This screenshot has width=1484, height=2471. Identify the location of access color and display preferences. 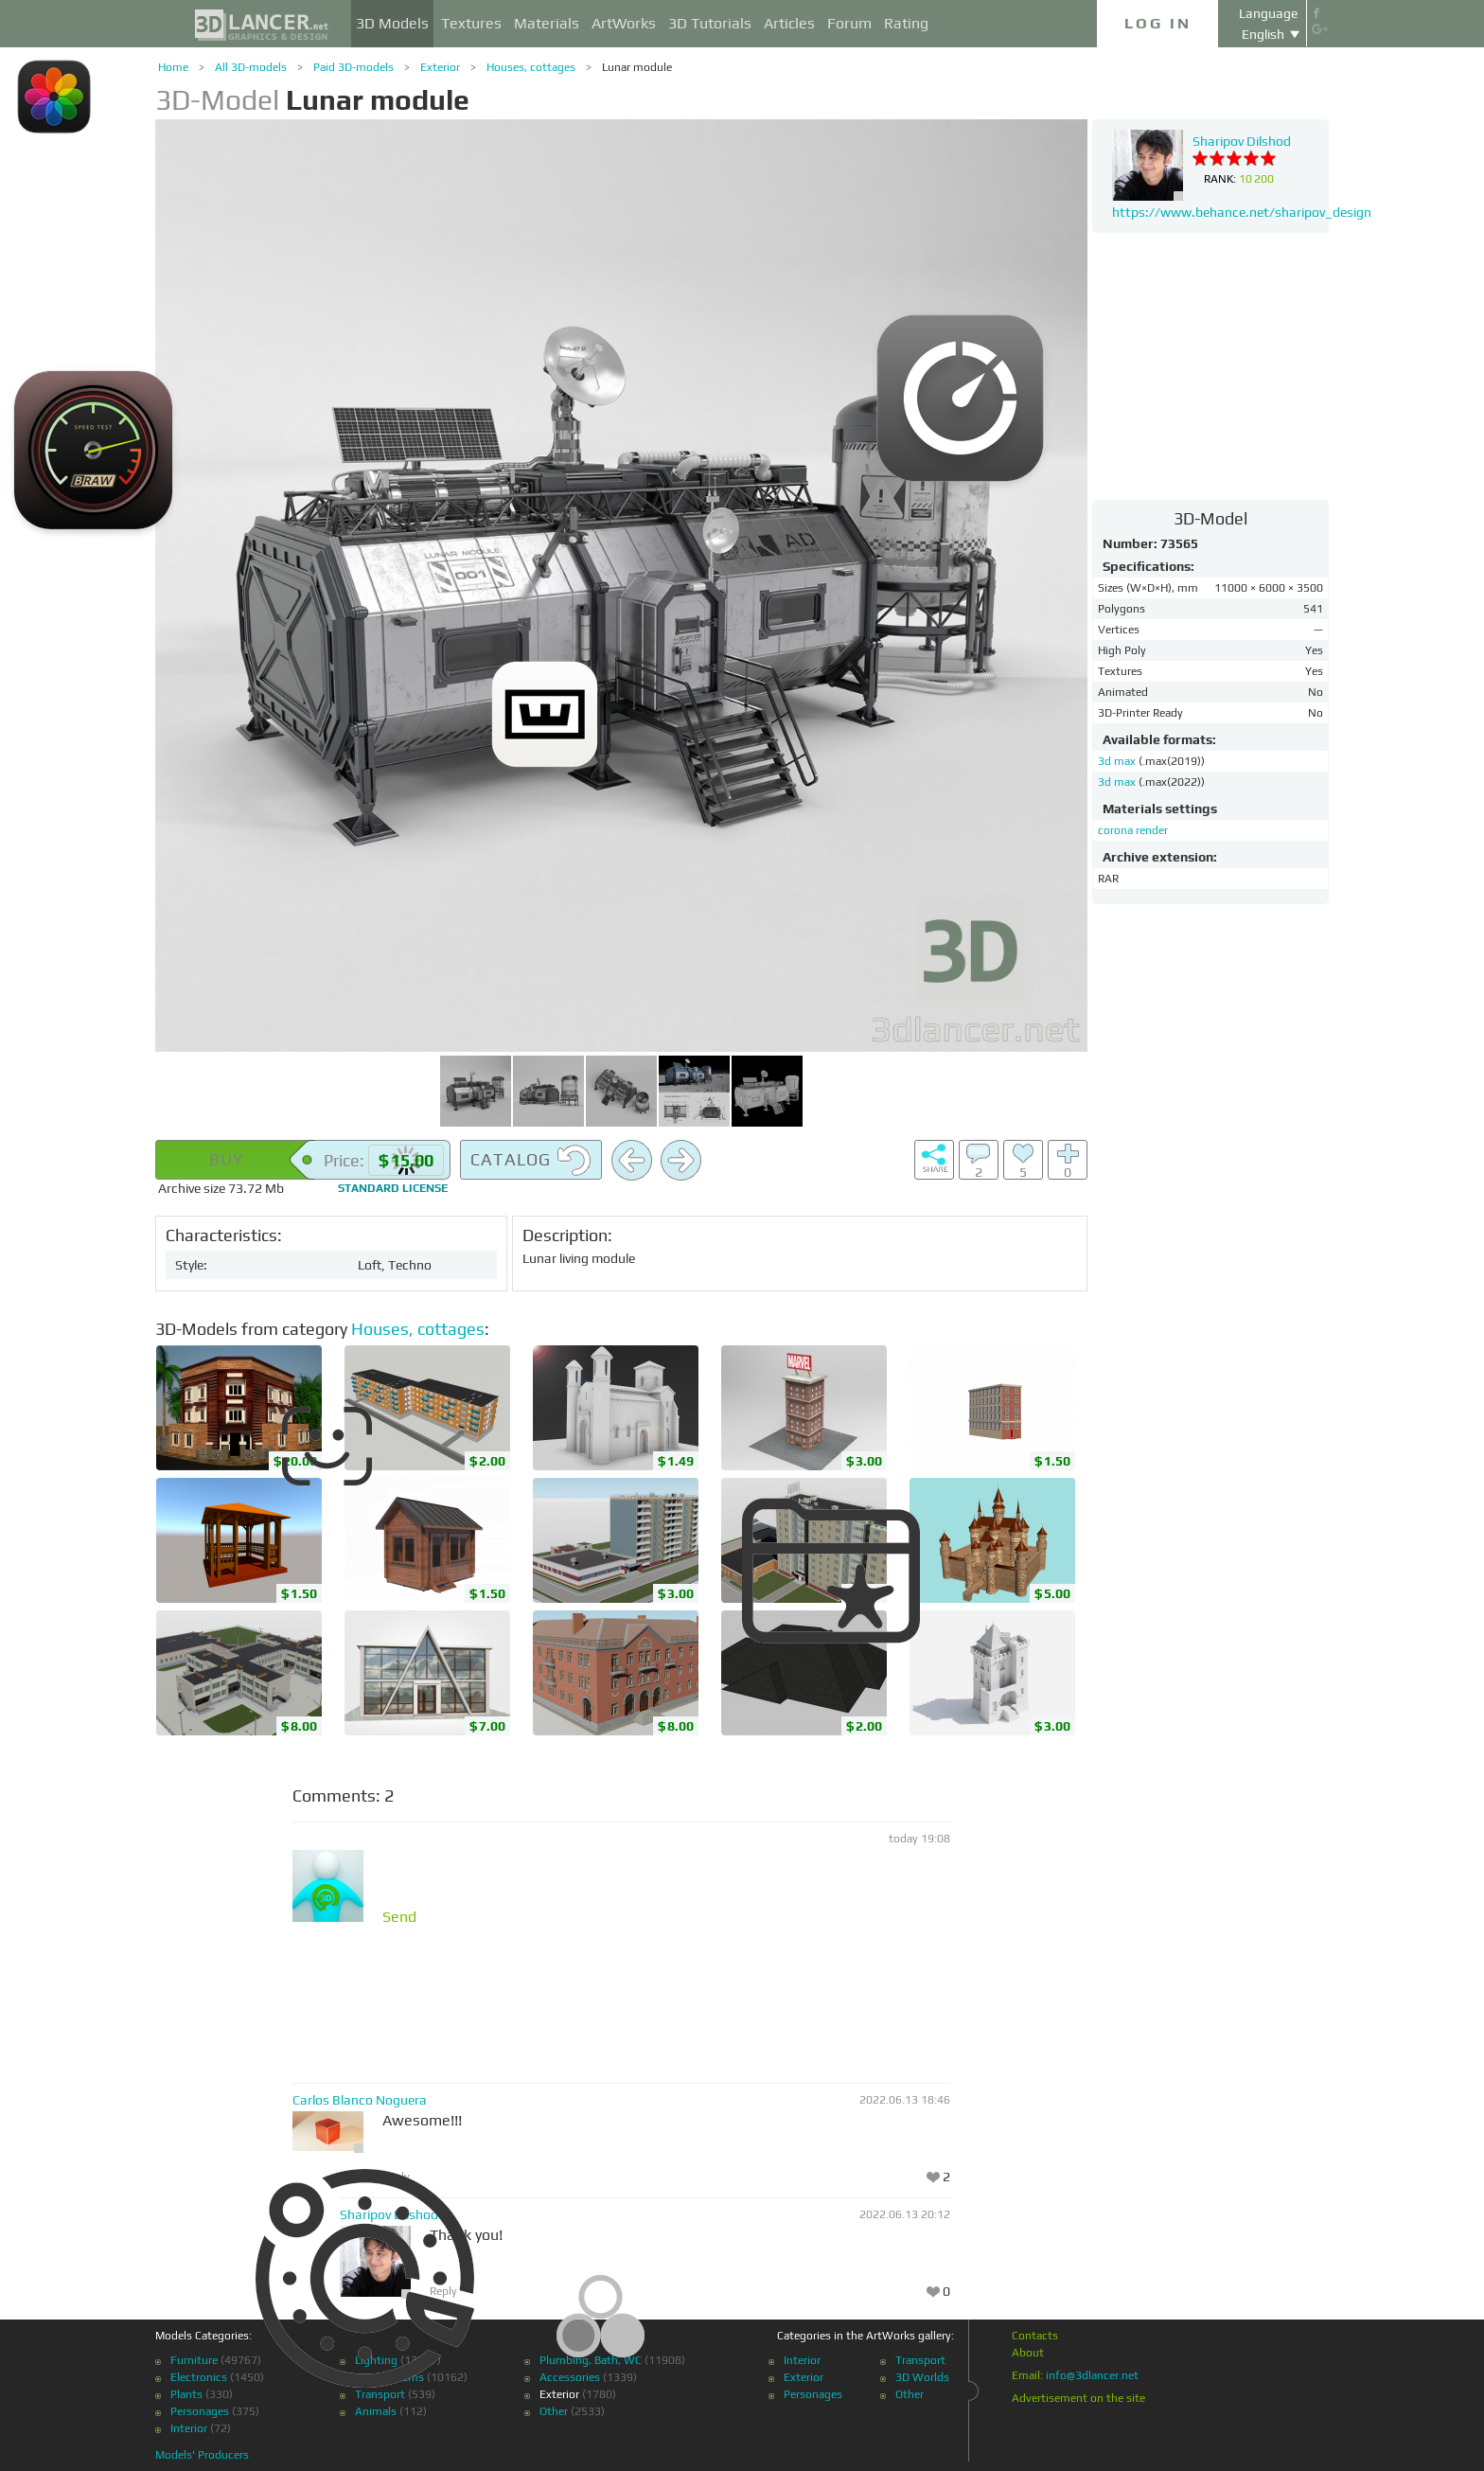
(600, 2313).